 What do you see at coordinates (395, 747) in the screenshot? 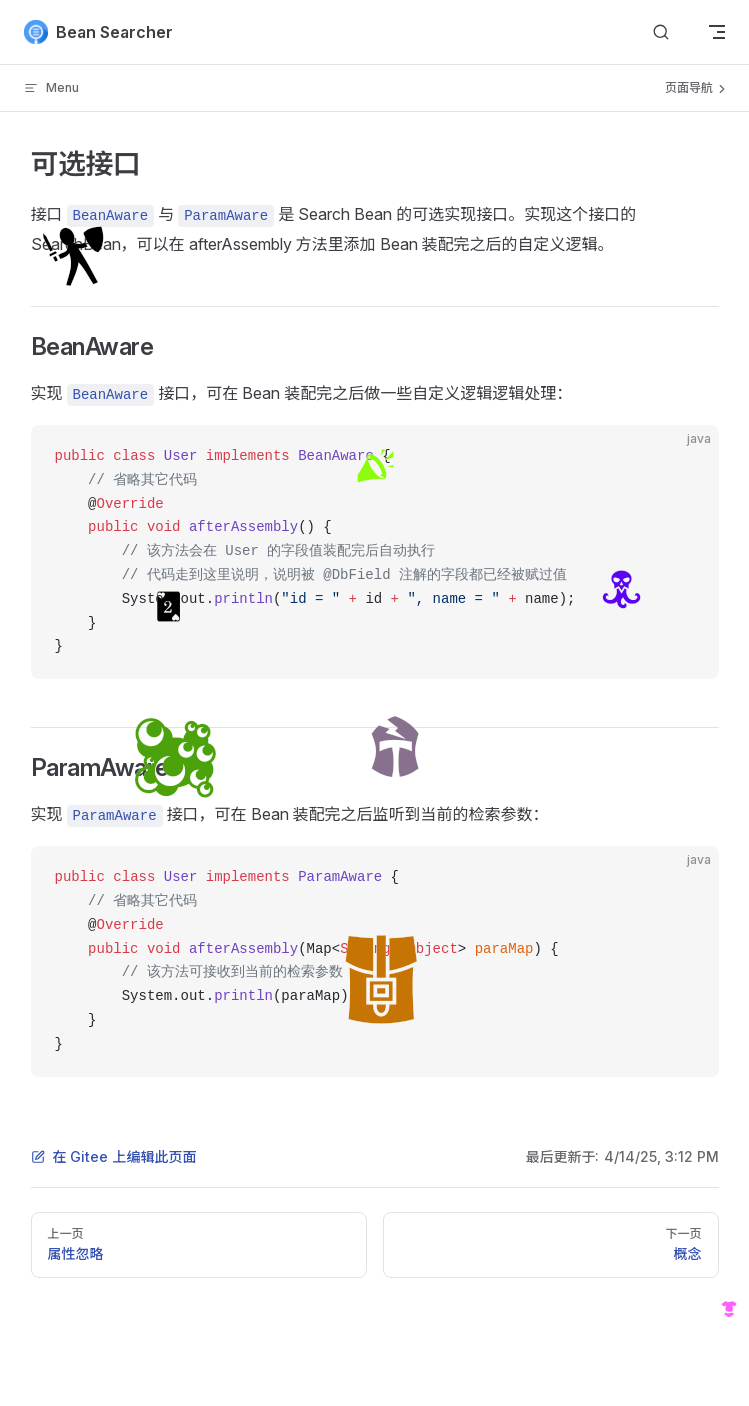
I see `indicates damaged or broken armor status` at bounding box center [395, 747].